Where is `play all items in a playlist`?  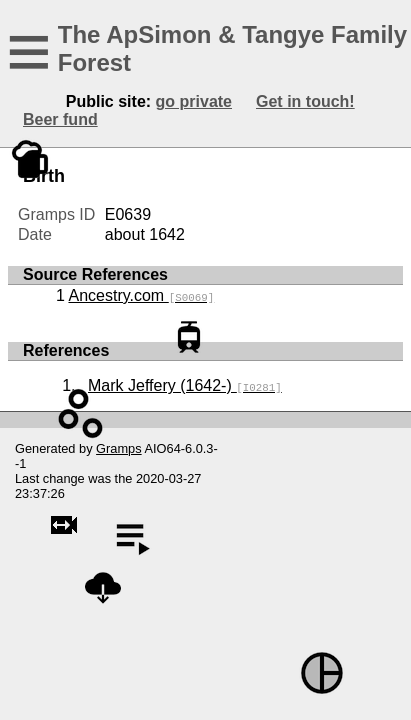 play all items in a playlist is located at coordinates (134, 537).